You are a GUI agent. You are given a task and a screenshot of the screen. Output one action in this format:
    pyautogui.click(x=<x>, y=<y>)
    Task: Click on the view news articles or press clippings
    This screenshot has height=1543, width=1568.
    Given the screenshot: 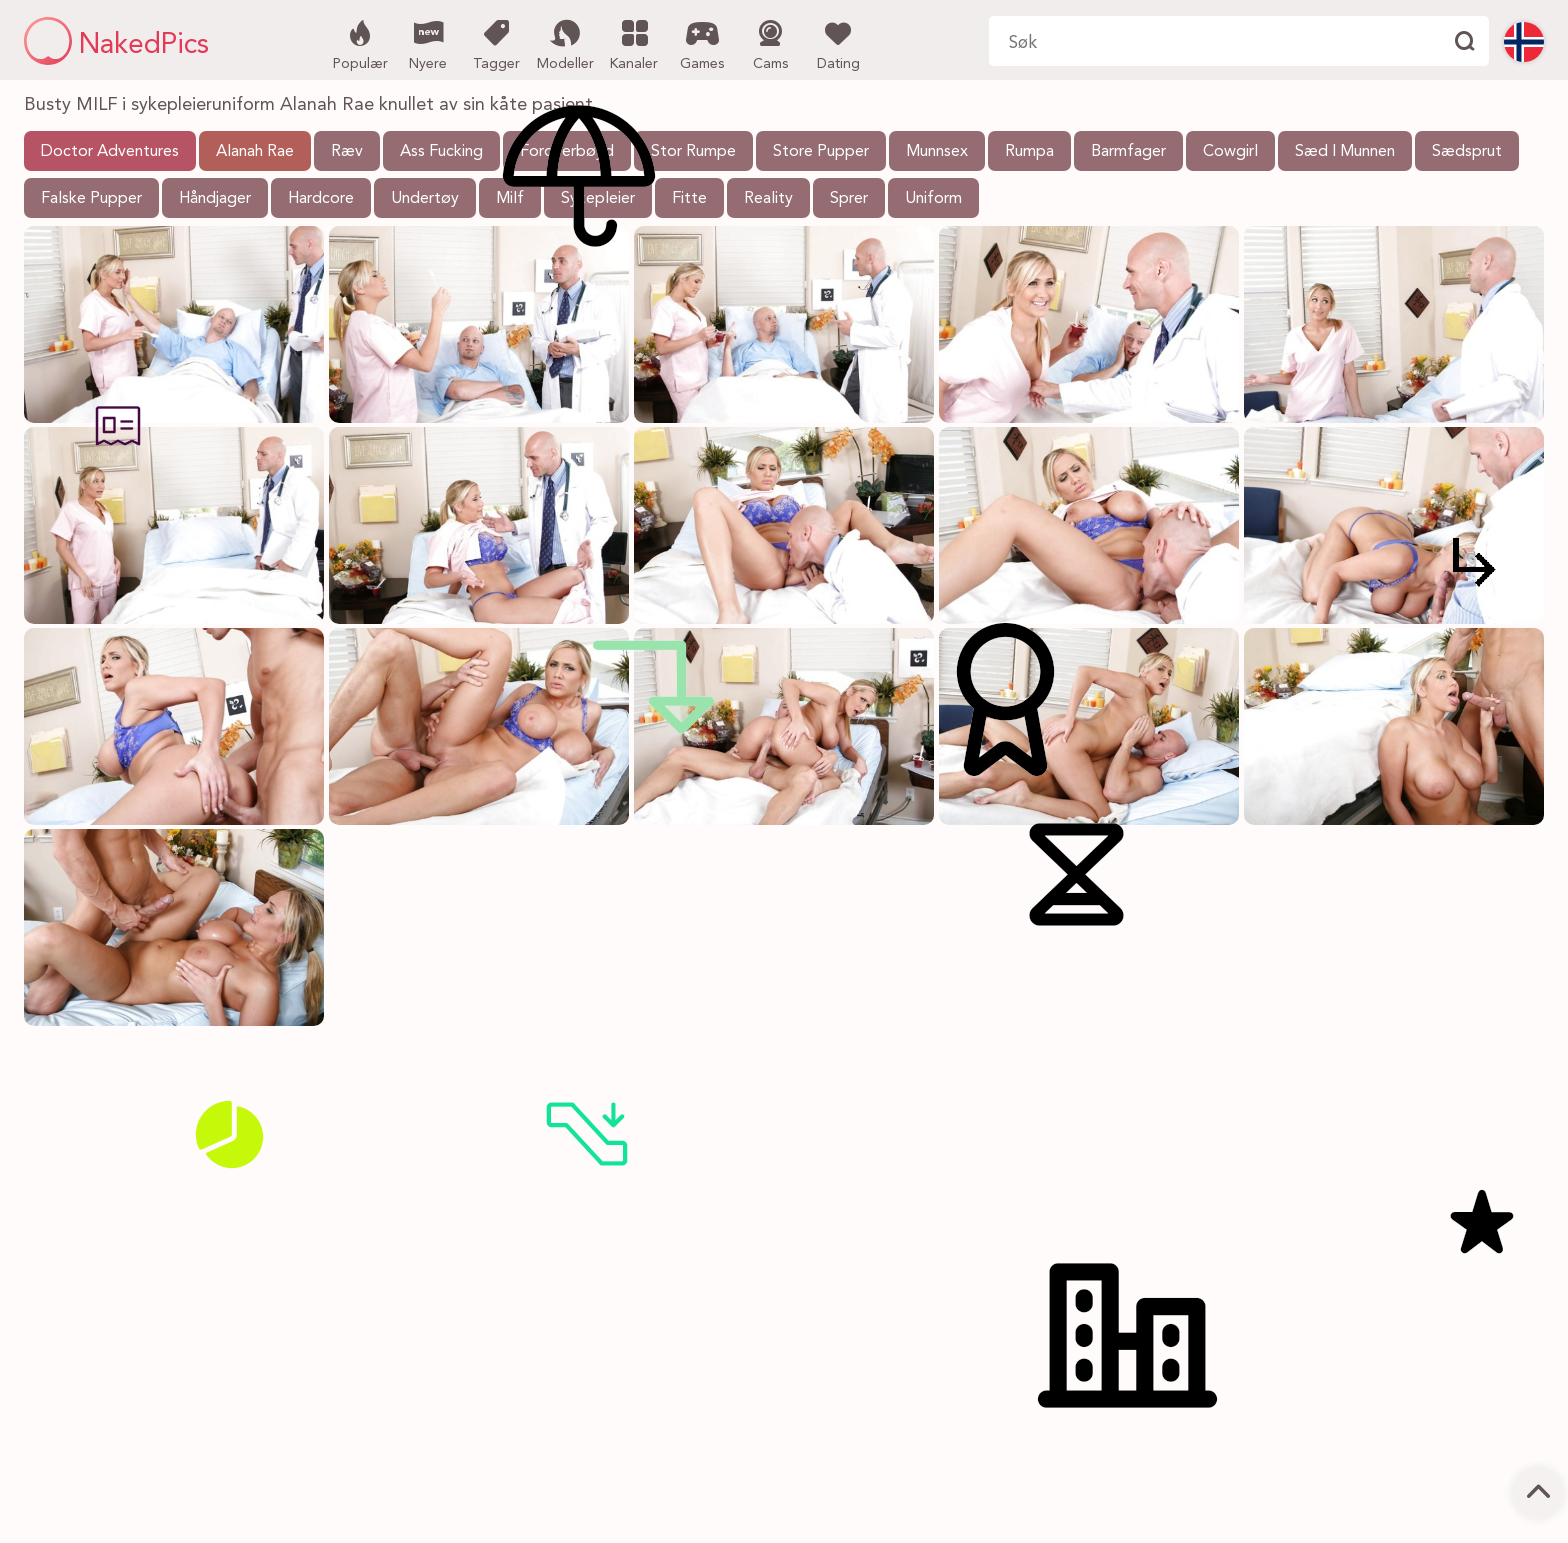 What is the action you would take?
    pyautogui.click(x=118, y=425)
    